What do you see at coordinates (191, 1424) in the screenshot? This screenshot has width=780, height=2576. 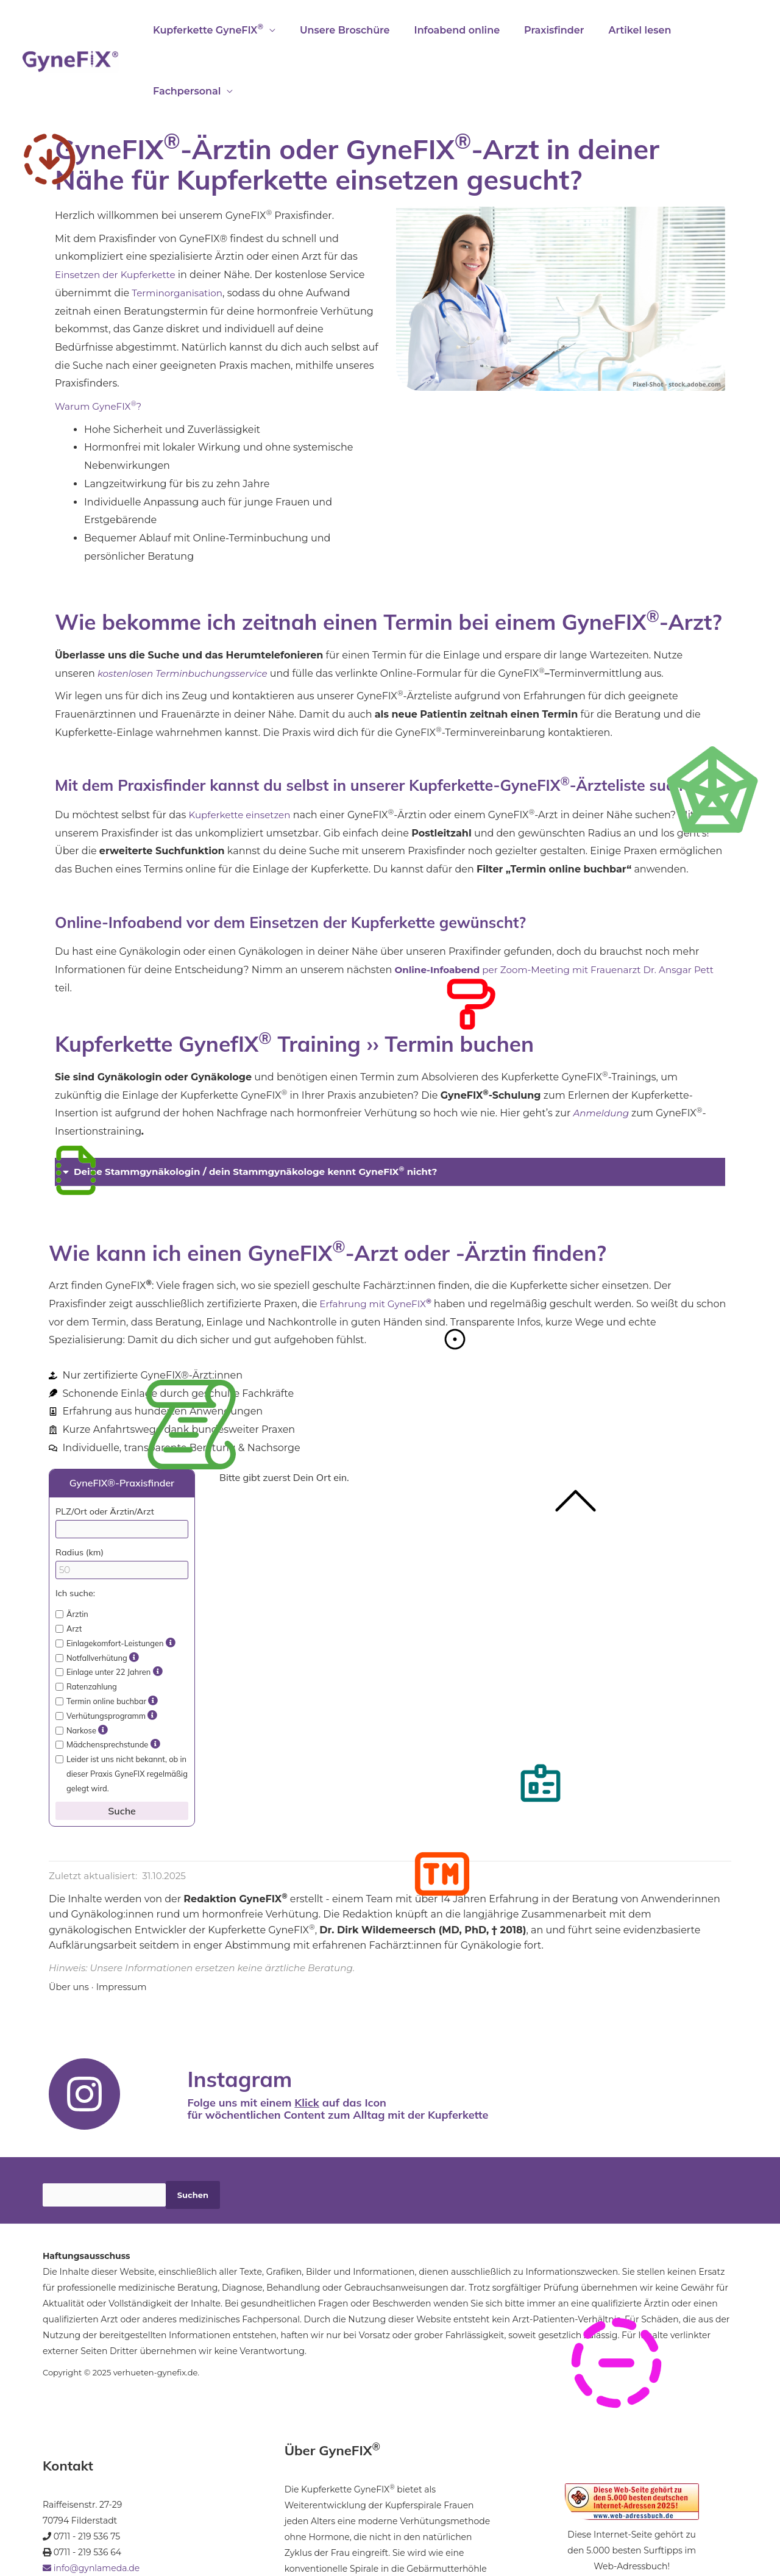 I see `view activity log or history` at bounding box center [191, 1424].